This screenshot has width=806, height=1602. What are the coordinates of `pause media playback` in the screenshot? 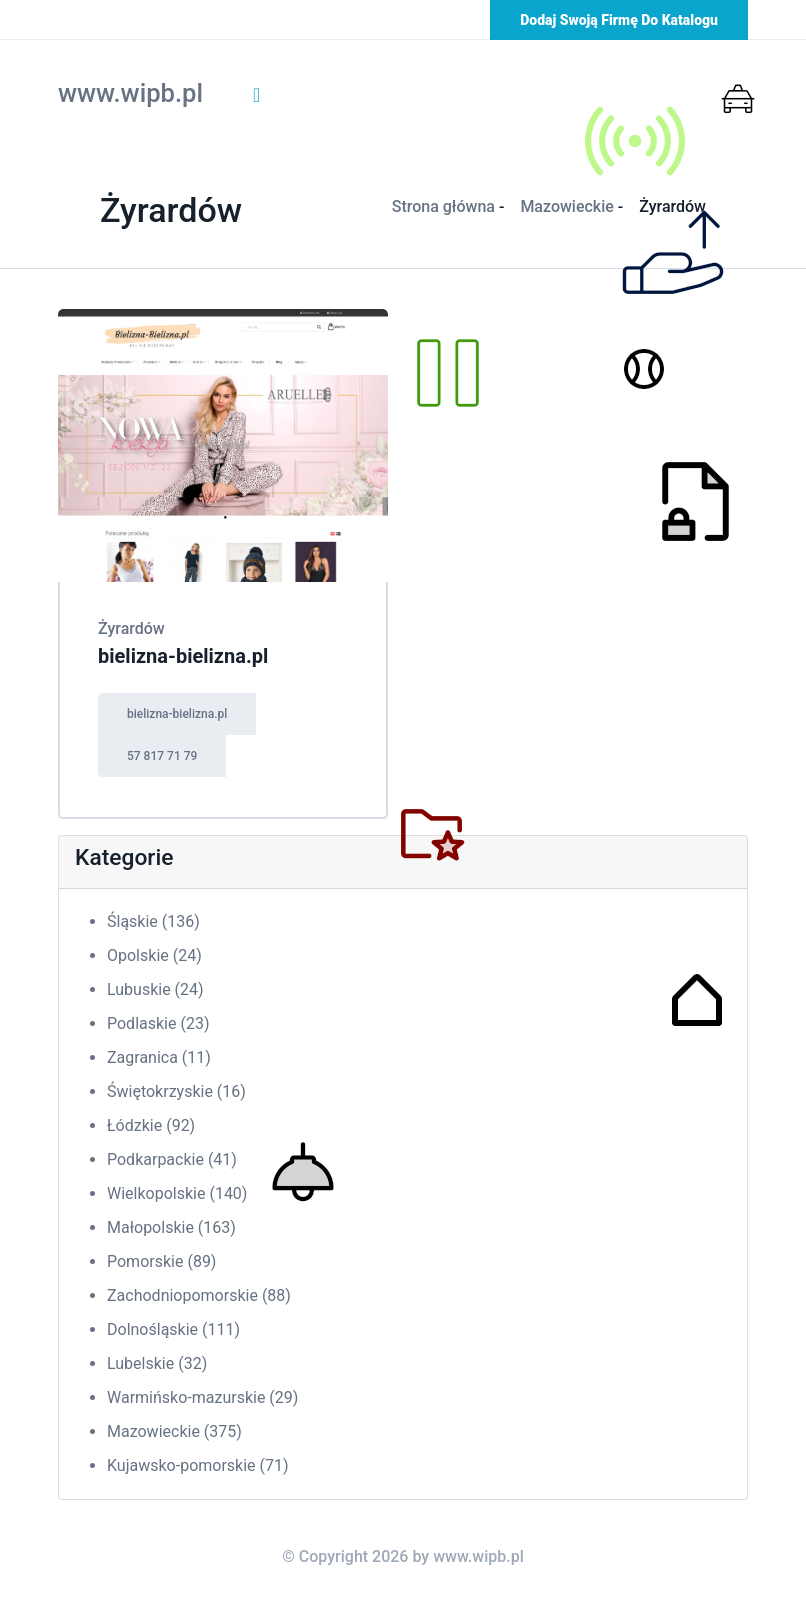 It's located at (448, 373).